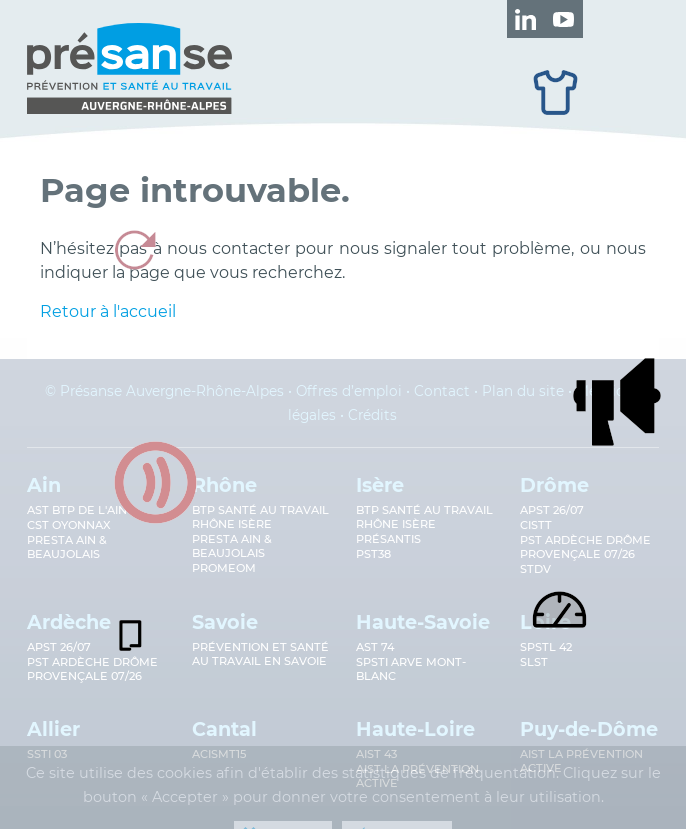 The height and width of the screenshot is (829, 686). I want to click on browse clothing or apparel items, so click(555, 92).